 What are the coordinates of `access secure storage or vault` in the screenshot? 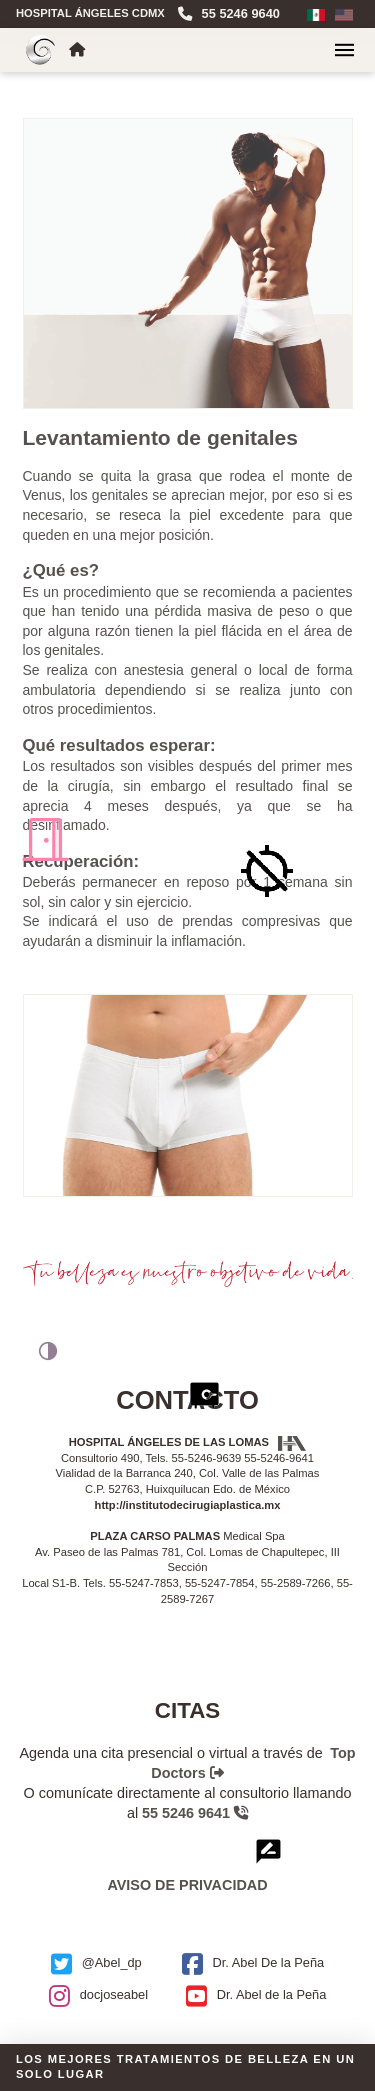 It's located at (204, 1394).